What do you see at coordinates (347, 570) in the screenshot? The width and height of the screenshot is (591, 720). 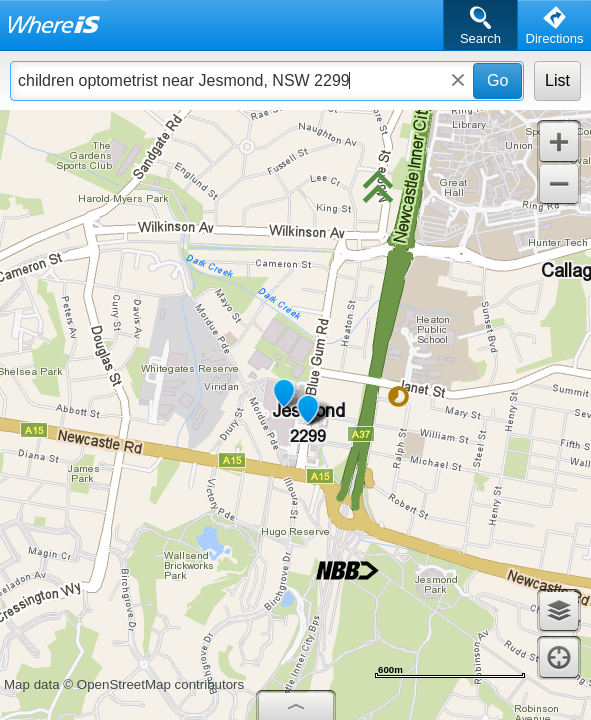 I see `NBB company logo` at bounding box center [347, 570].